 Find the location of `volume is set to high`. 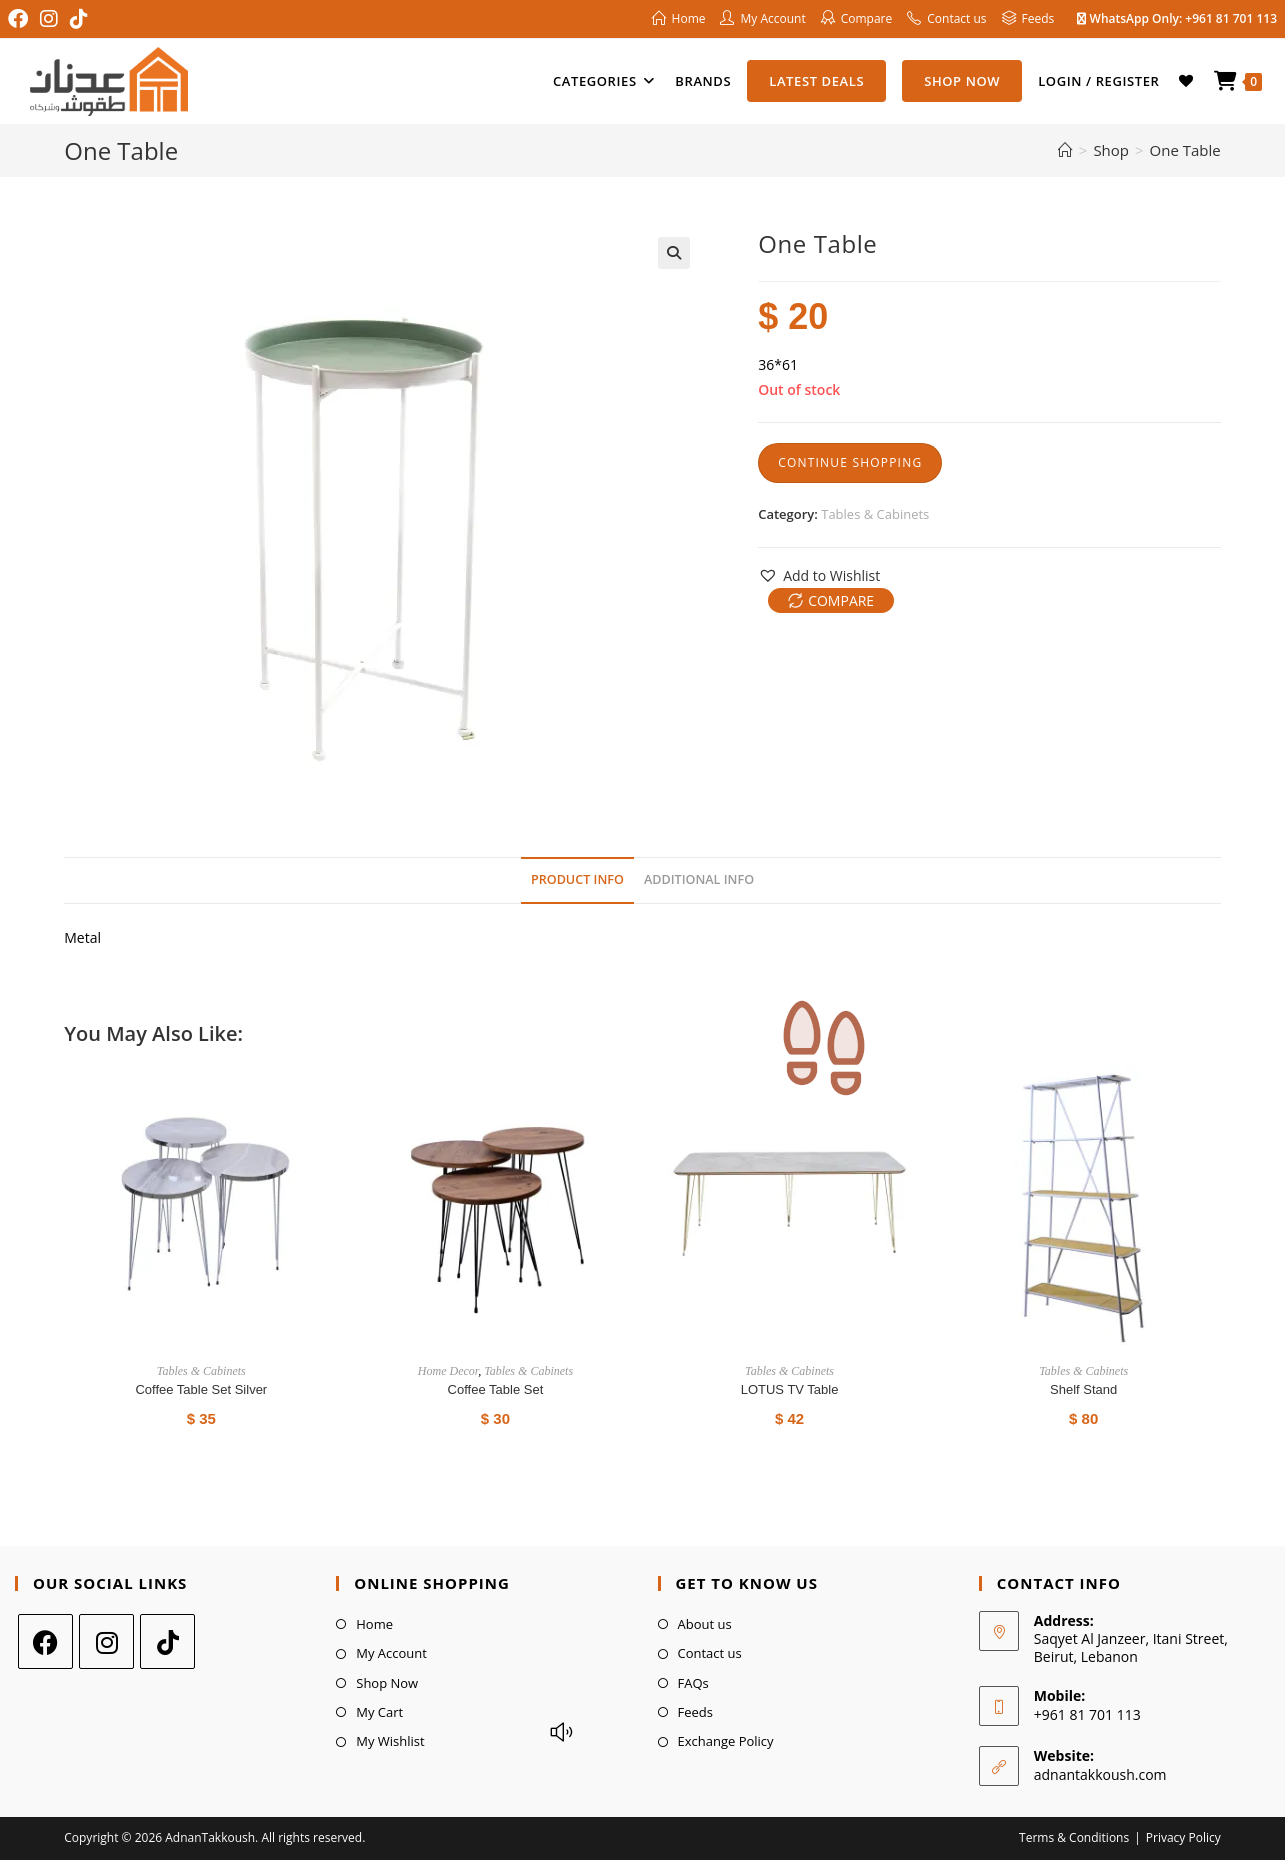

volume is set to high is located at coordinates (561, 1732).